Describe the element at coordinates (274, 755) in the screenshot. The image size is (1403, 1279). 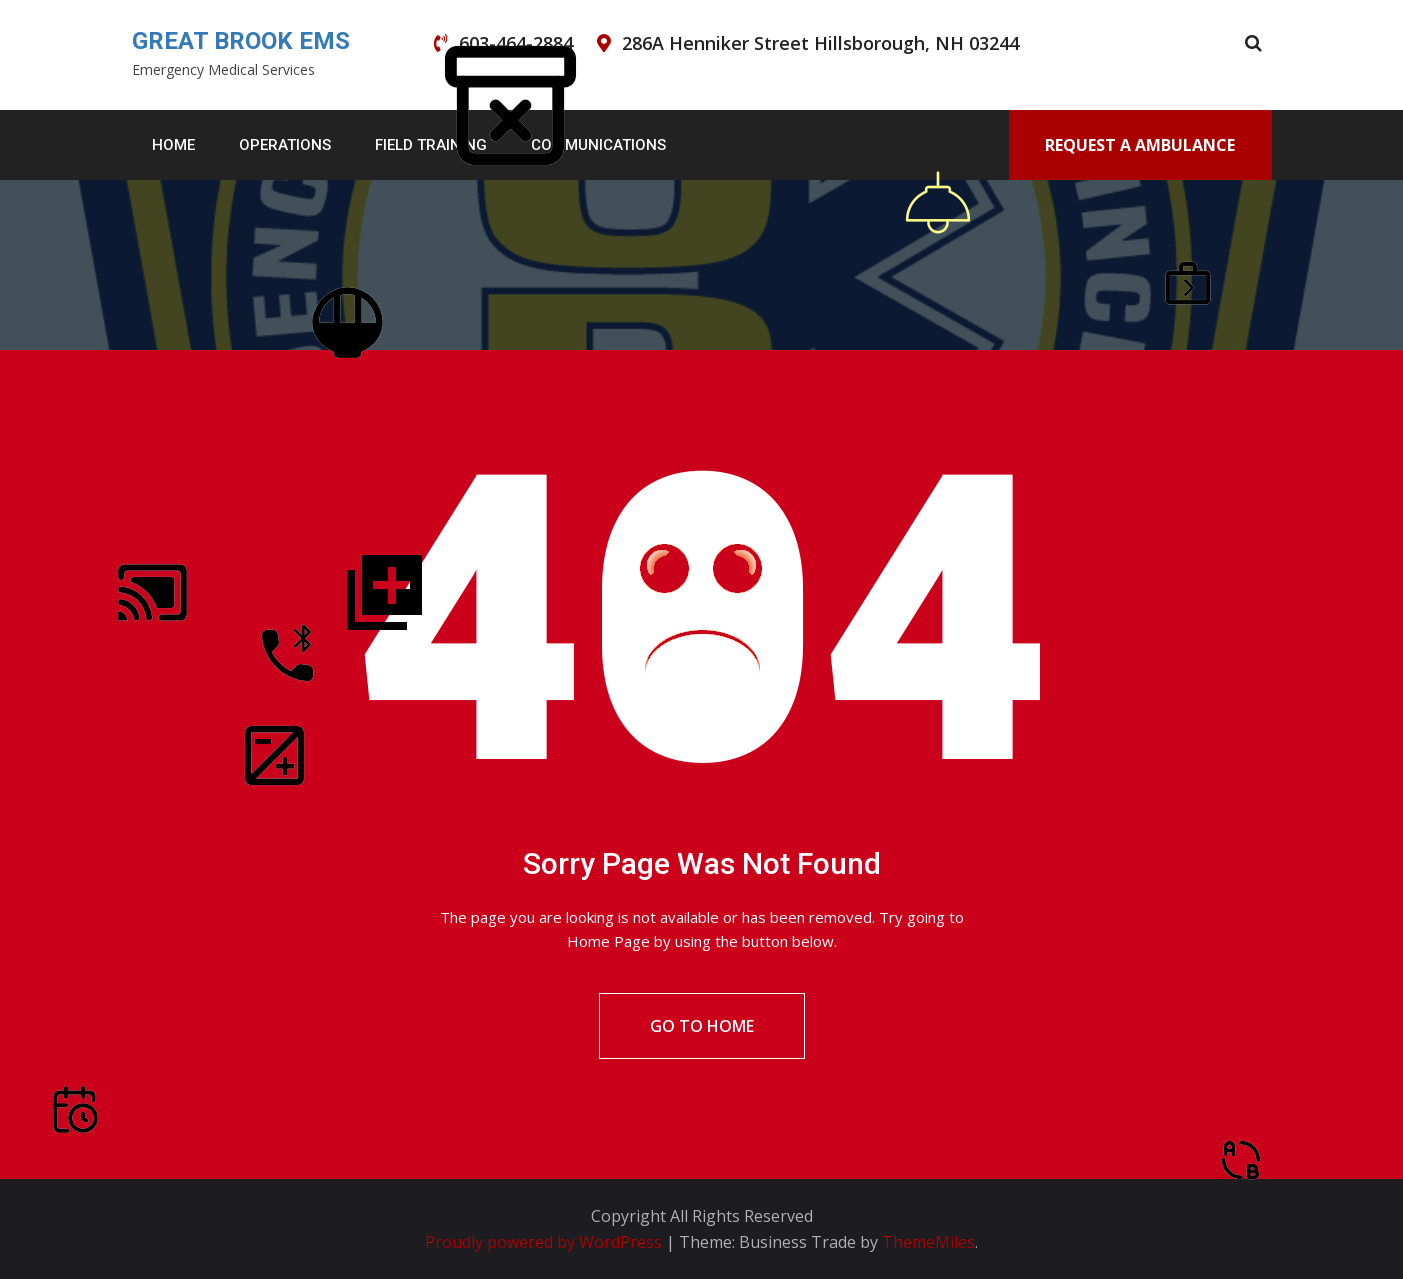
I see `adjust image exposure settings` at that location.